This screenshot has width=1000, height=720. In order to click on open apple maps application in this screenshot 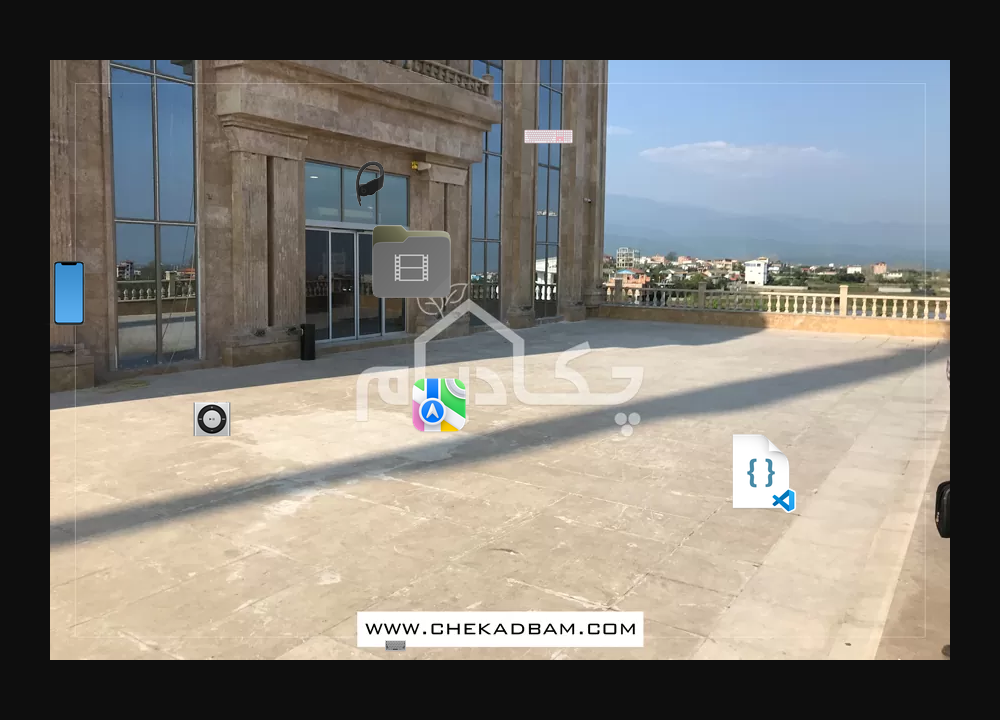, I will do `click(439, 405)`.